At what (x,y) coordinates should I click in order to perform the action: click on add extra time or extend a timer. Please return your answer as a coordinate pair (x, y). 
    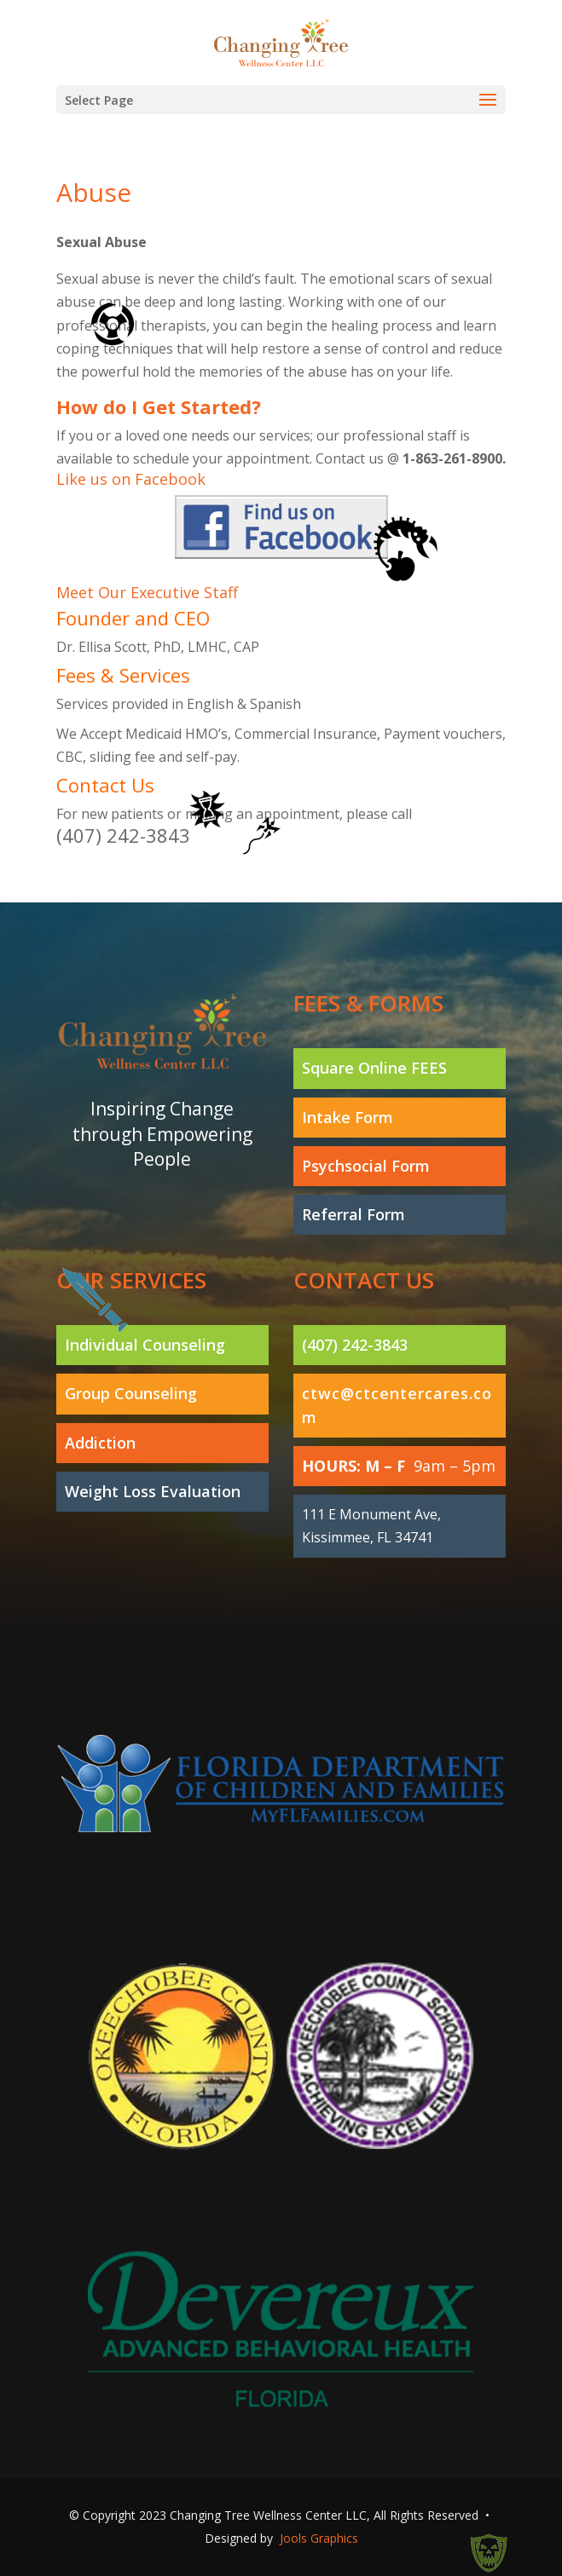
    Looking at the image, I should click on (207, 810).